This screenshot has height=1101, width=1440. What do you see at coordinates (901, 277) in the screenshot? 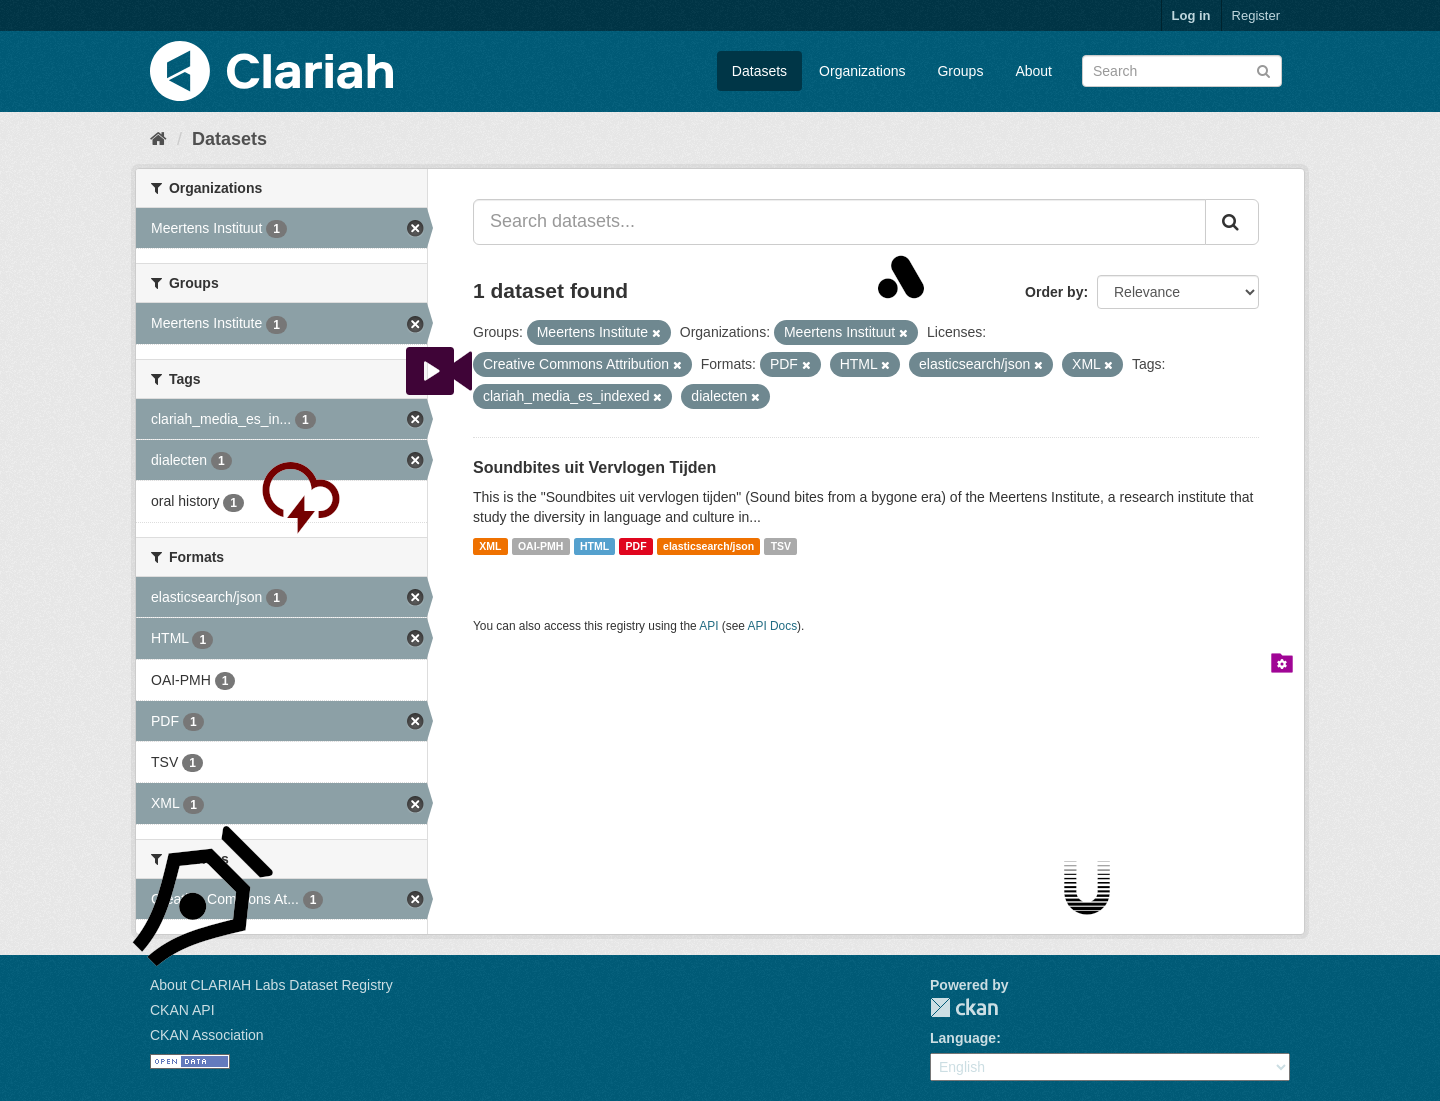
I see `analogue brand logo` at bounding box center [901, 277].